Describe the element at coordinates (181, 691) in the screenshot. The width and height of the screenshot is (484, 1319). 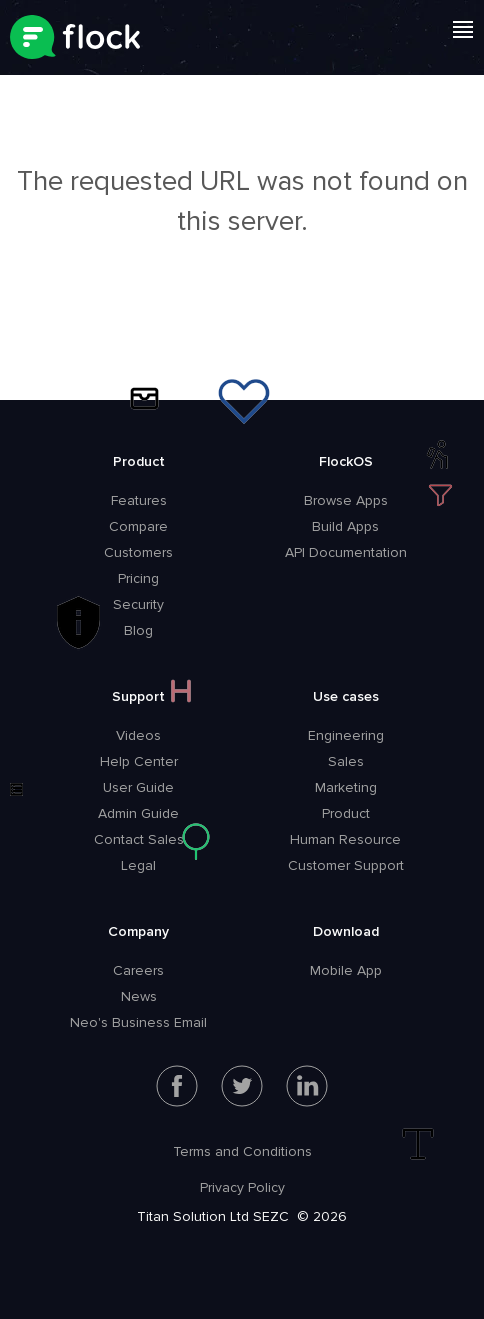
I see `indicates a hospital or medical facility nearby` at that location.